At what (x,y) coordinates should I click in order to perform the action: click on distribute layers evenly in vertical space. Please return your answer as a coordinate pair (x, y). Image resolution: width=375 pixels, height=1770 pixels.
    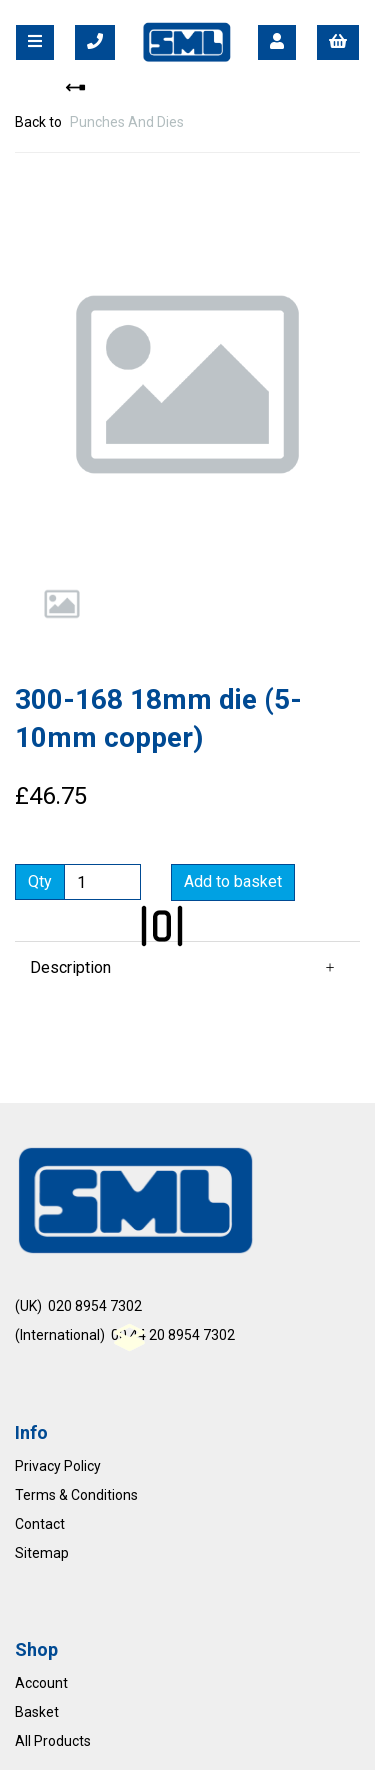
    Looking at the image, I should click on (162, 926).